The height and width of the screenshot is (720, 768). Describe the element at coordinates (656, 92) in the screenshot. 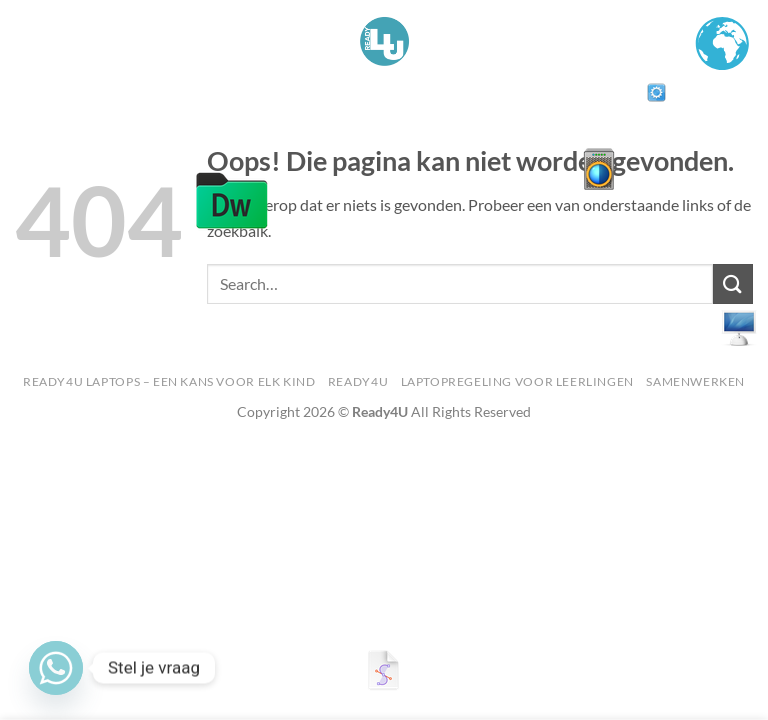

I see `windows executable file (.exe)` at that location.